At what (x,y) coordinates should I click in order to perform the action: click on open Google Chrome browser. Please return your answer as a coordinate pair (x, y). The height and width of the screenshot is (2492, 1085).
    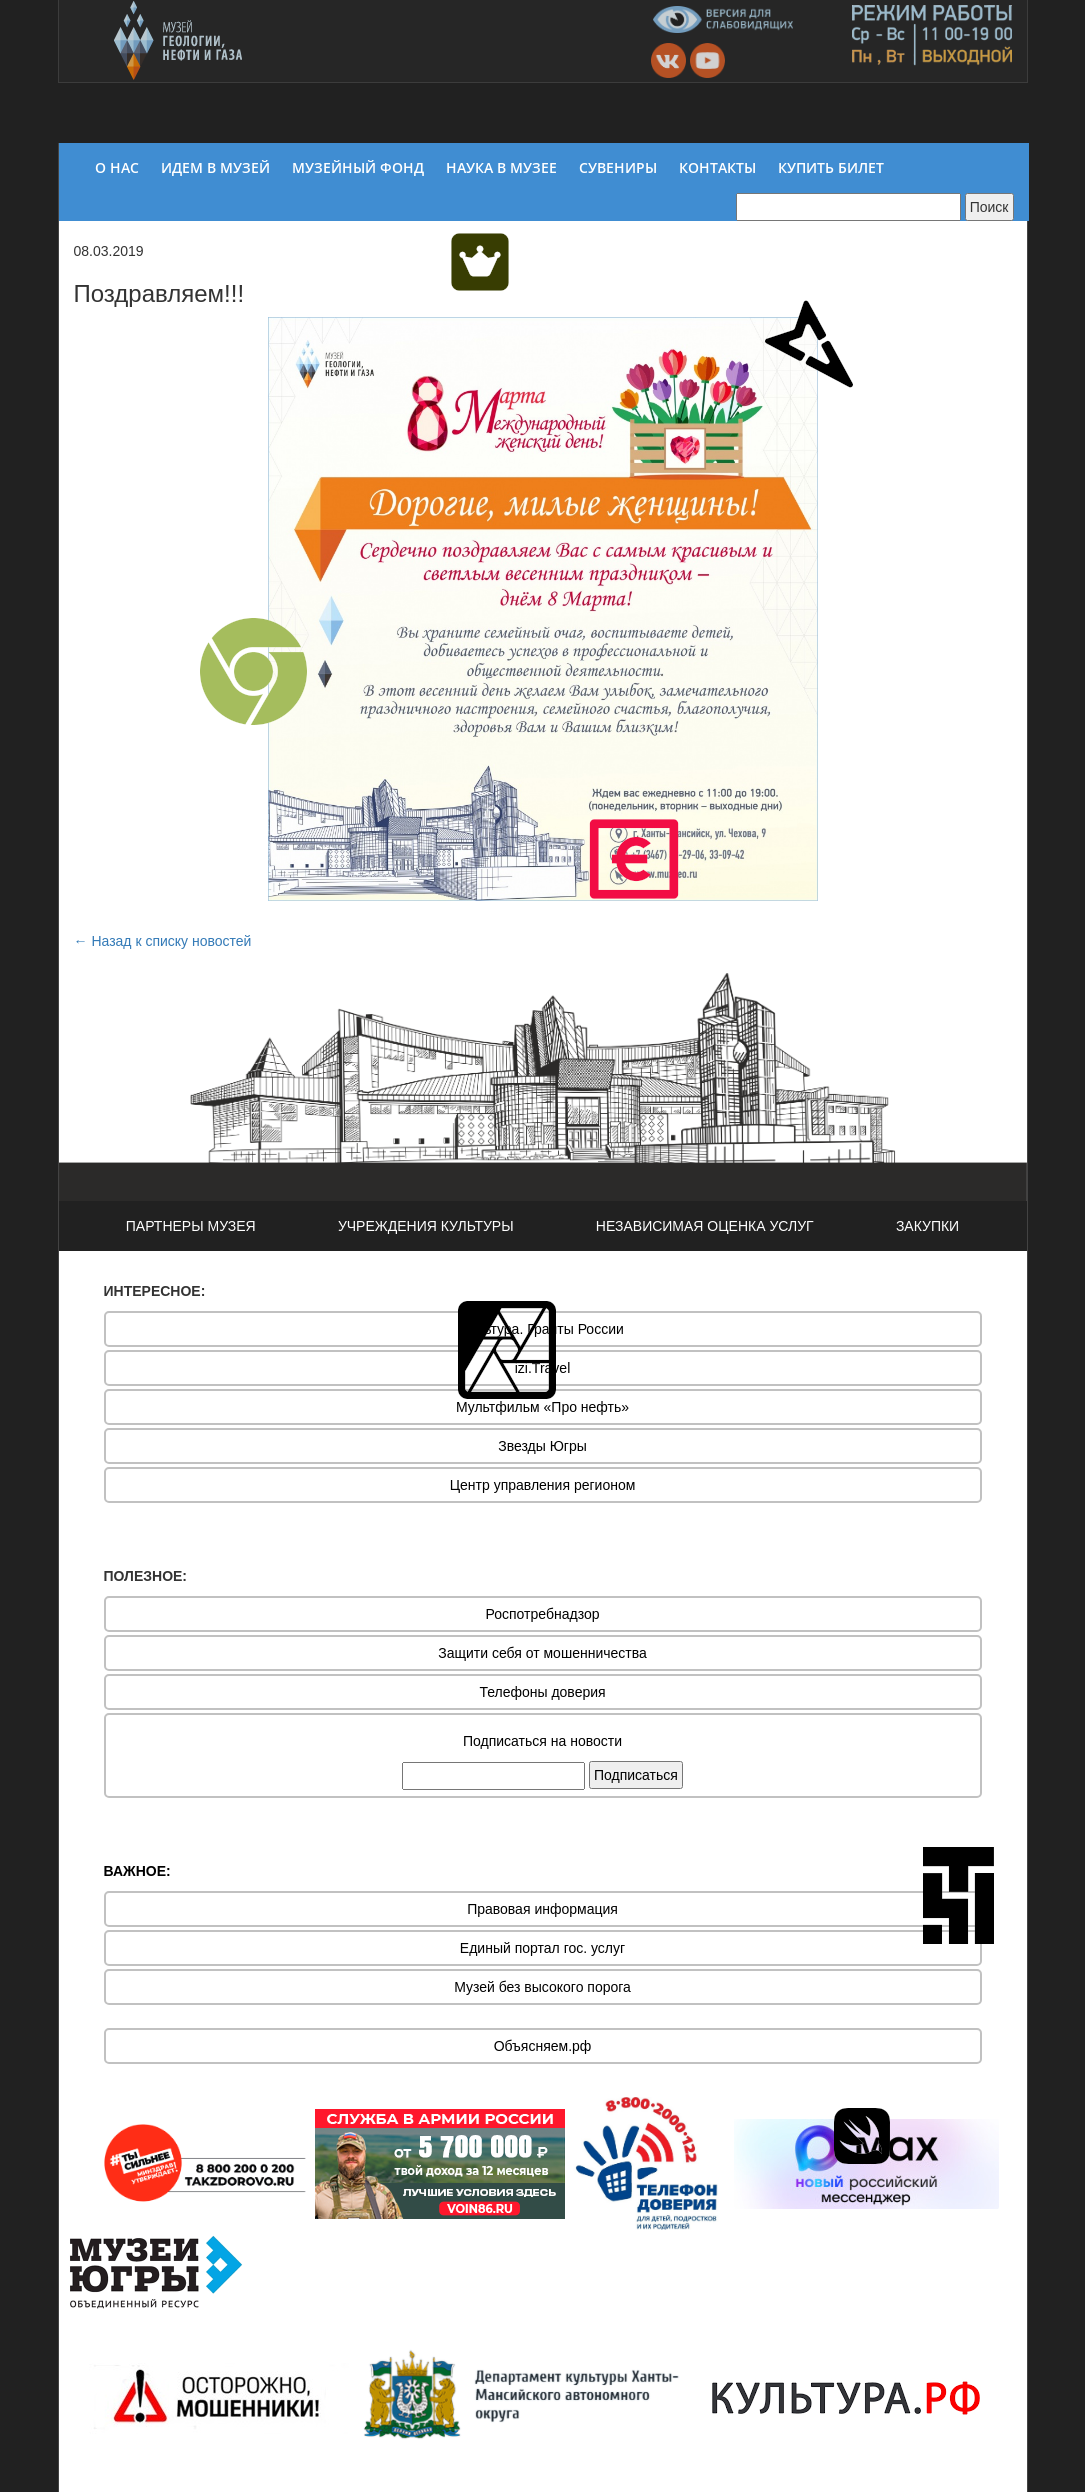
    Looking at the image, I should click on (253, 671).